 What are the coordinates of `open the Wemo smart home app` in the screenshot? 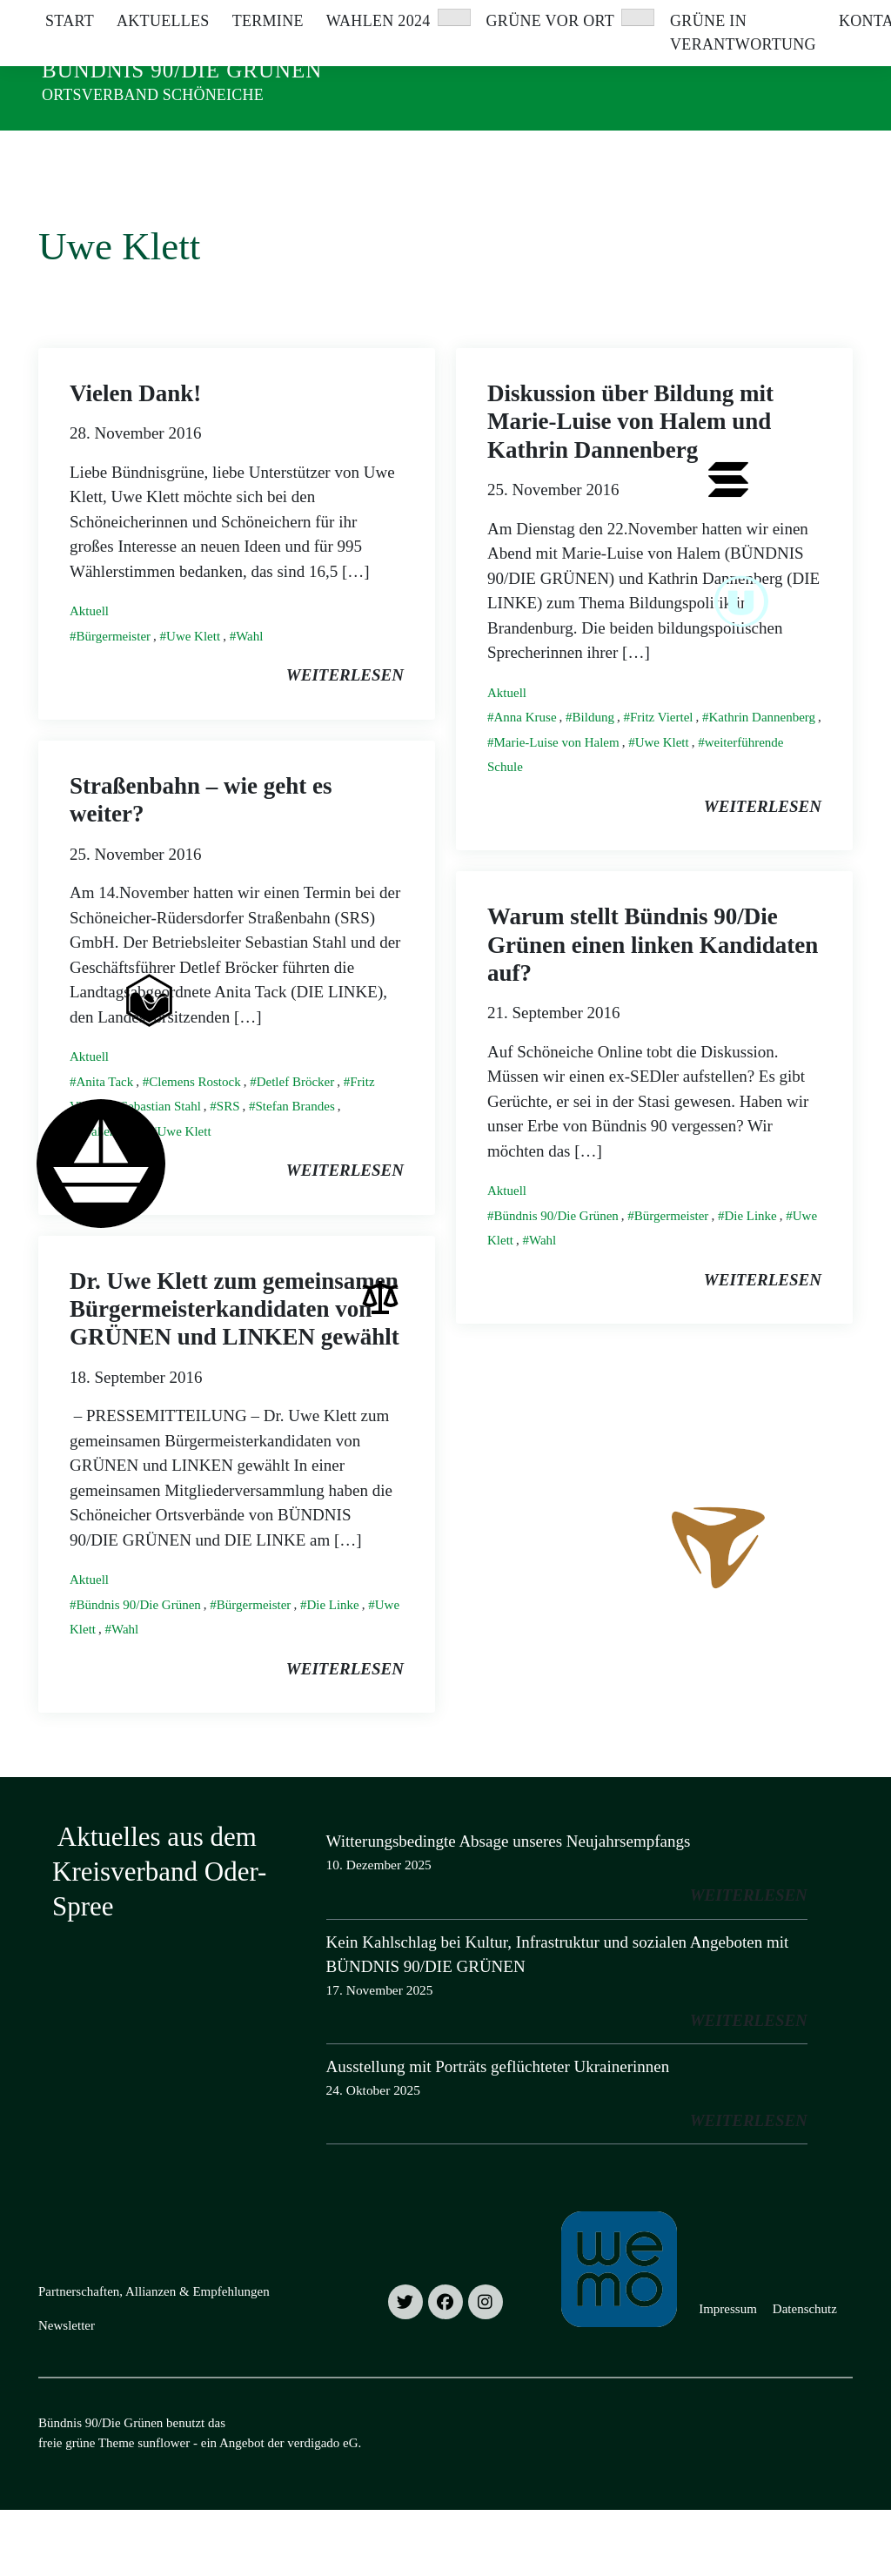 It's located at (619, 2269).